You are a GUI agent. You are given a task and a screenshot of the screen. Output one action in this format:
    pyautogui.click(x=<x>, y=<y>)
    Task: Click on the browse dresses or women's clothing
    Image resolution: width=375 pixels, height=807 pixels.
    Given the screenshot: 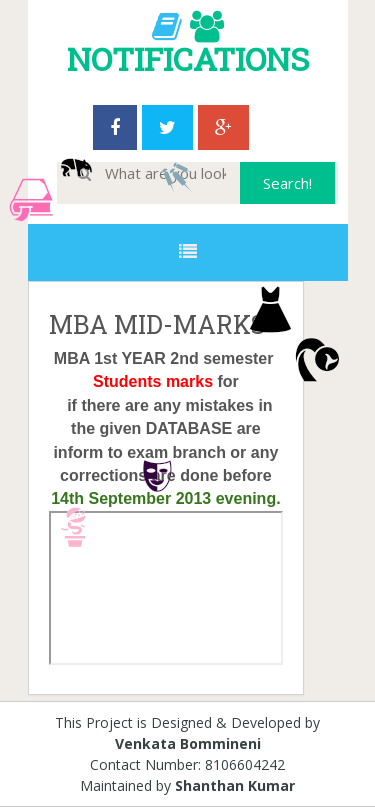 What is the action you would take?
    pyautogui.click(x=270, y=308)
    